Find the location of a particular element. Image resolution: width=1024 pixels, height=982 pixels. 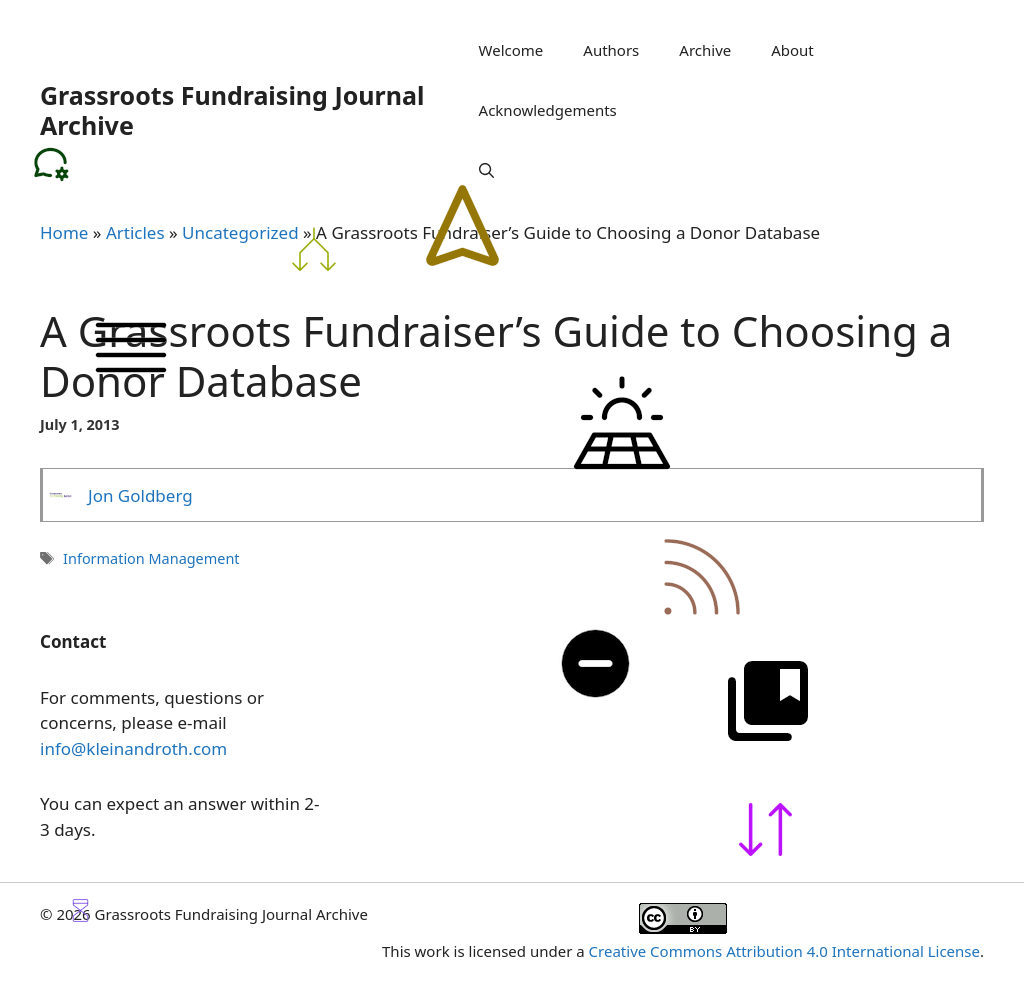

view solar energy status is located at coordinates (622, 428).